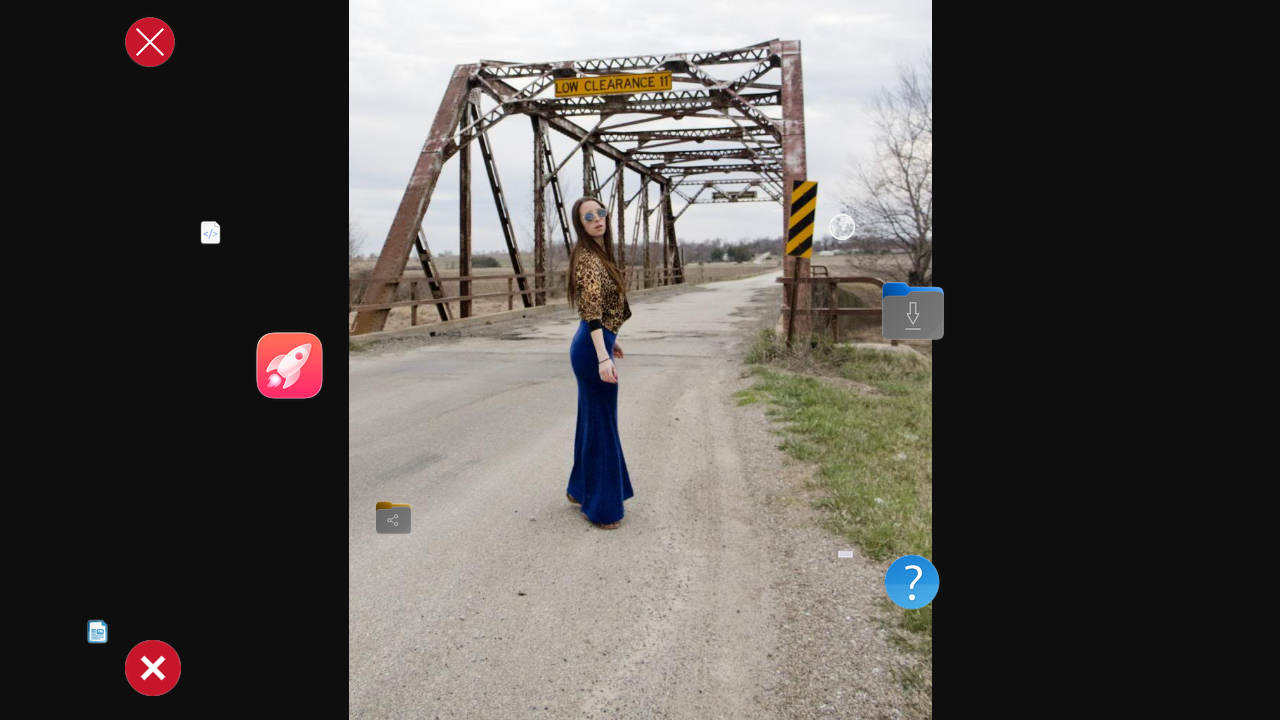 This screenshot has height=720, width=1280. I want to click on indicates keyboard connected or active, so click(845, 554).